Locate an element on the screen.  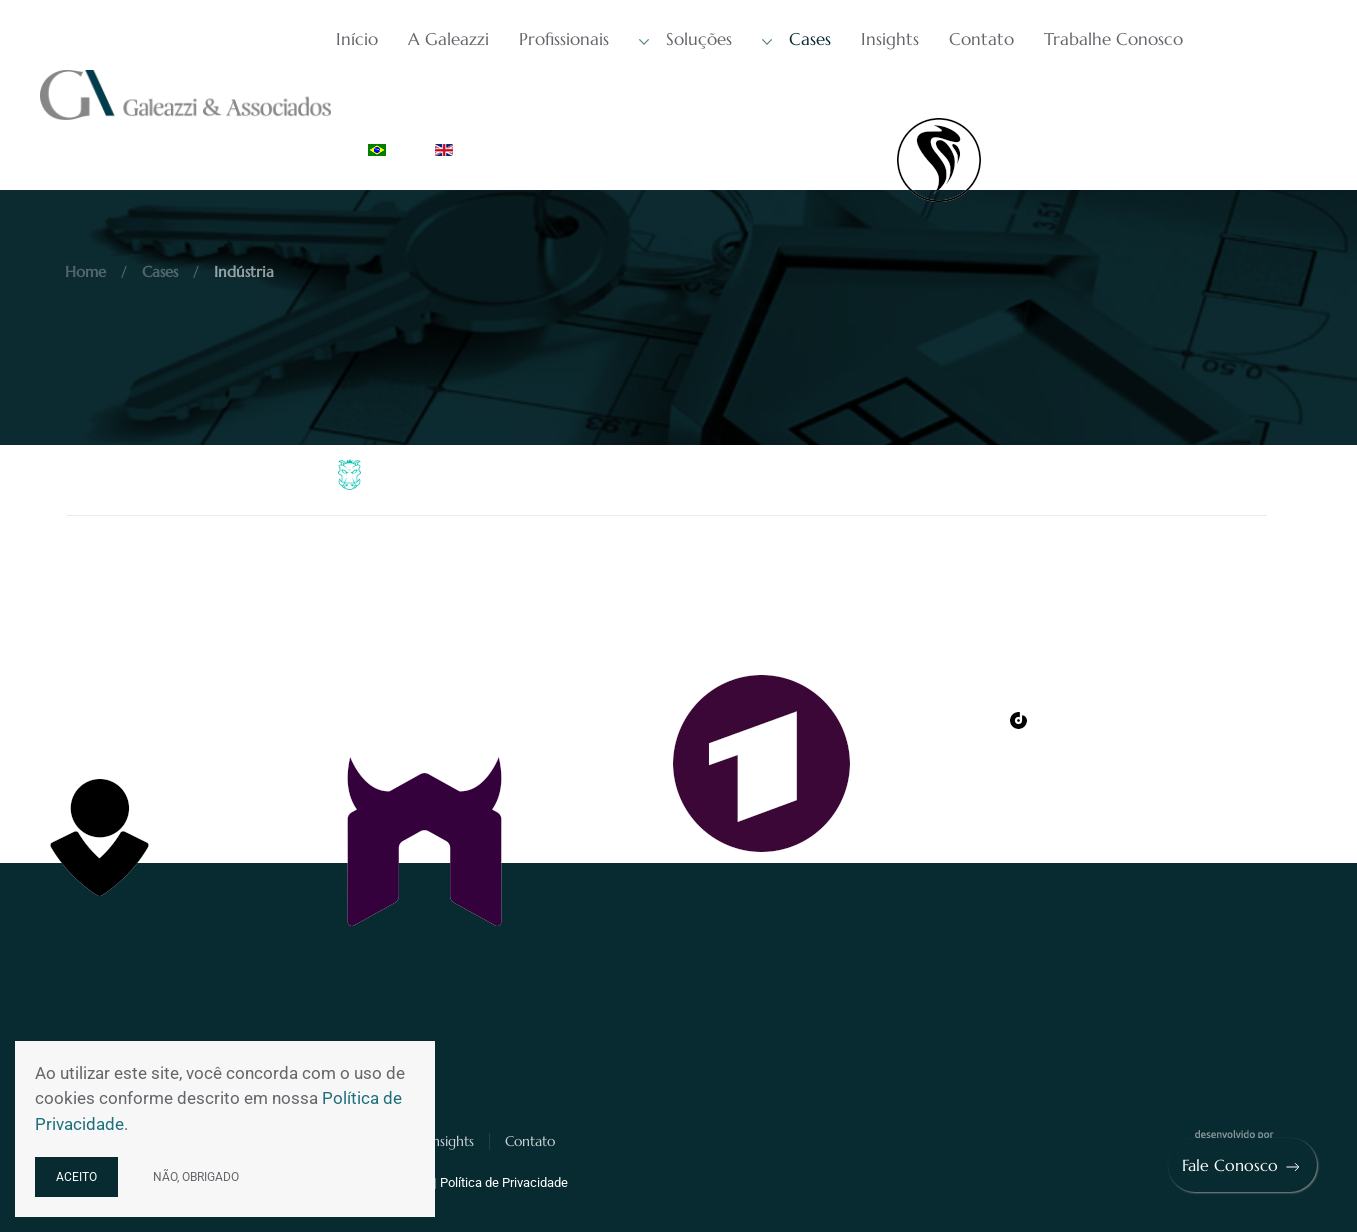
opsgenie incident management platform logo is located at coordinates (99, 837).